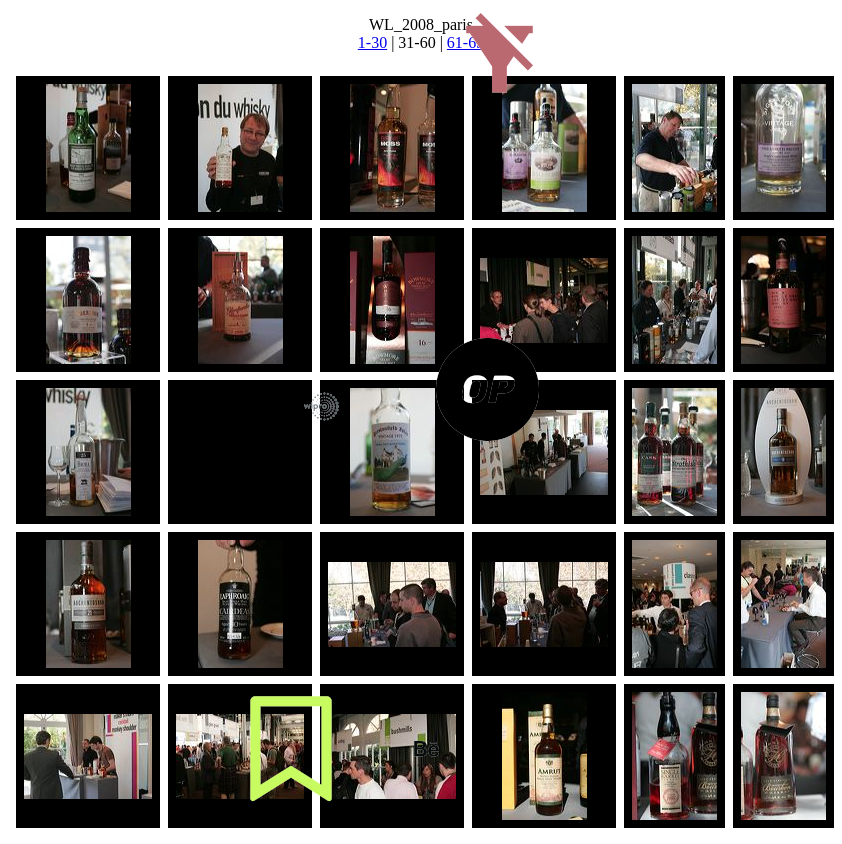 The height and width of the screenshot is (844, 842). I want to click on optimism blockchain network logo, so click(487, 389).